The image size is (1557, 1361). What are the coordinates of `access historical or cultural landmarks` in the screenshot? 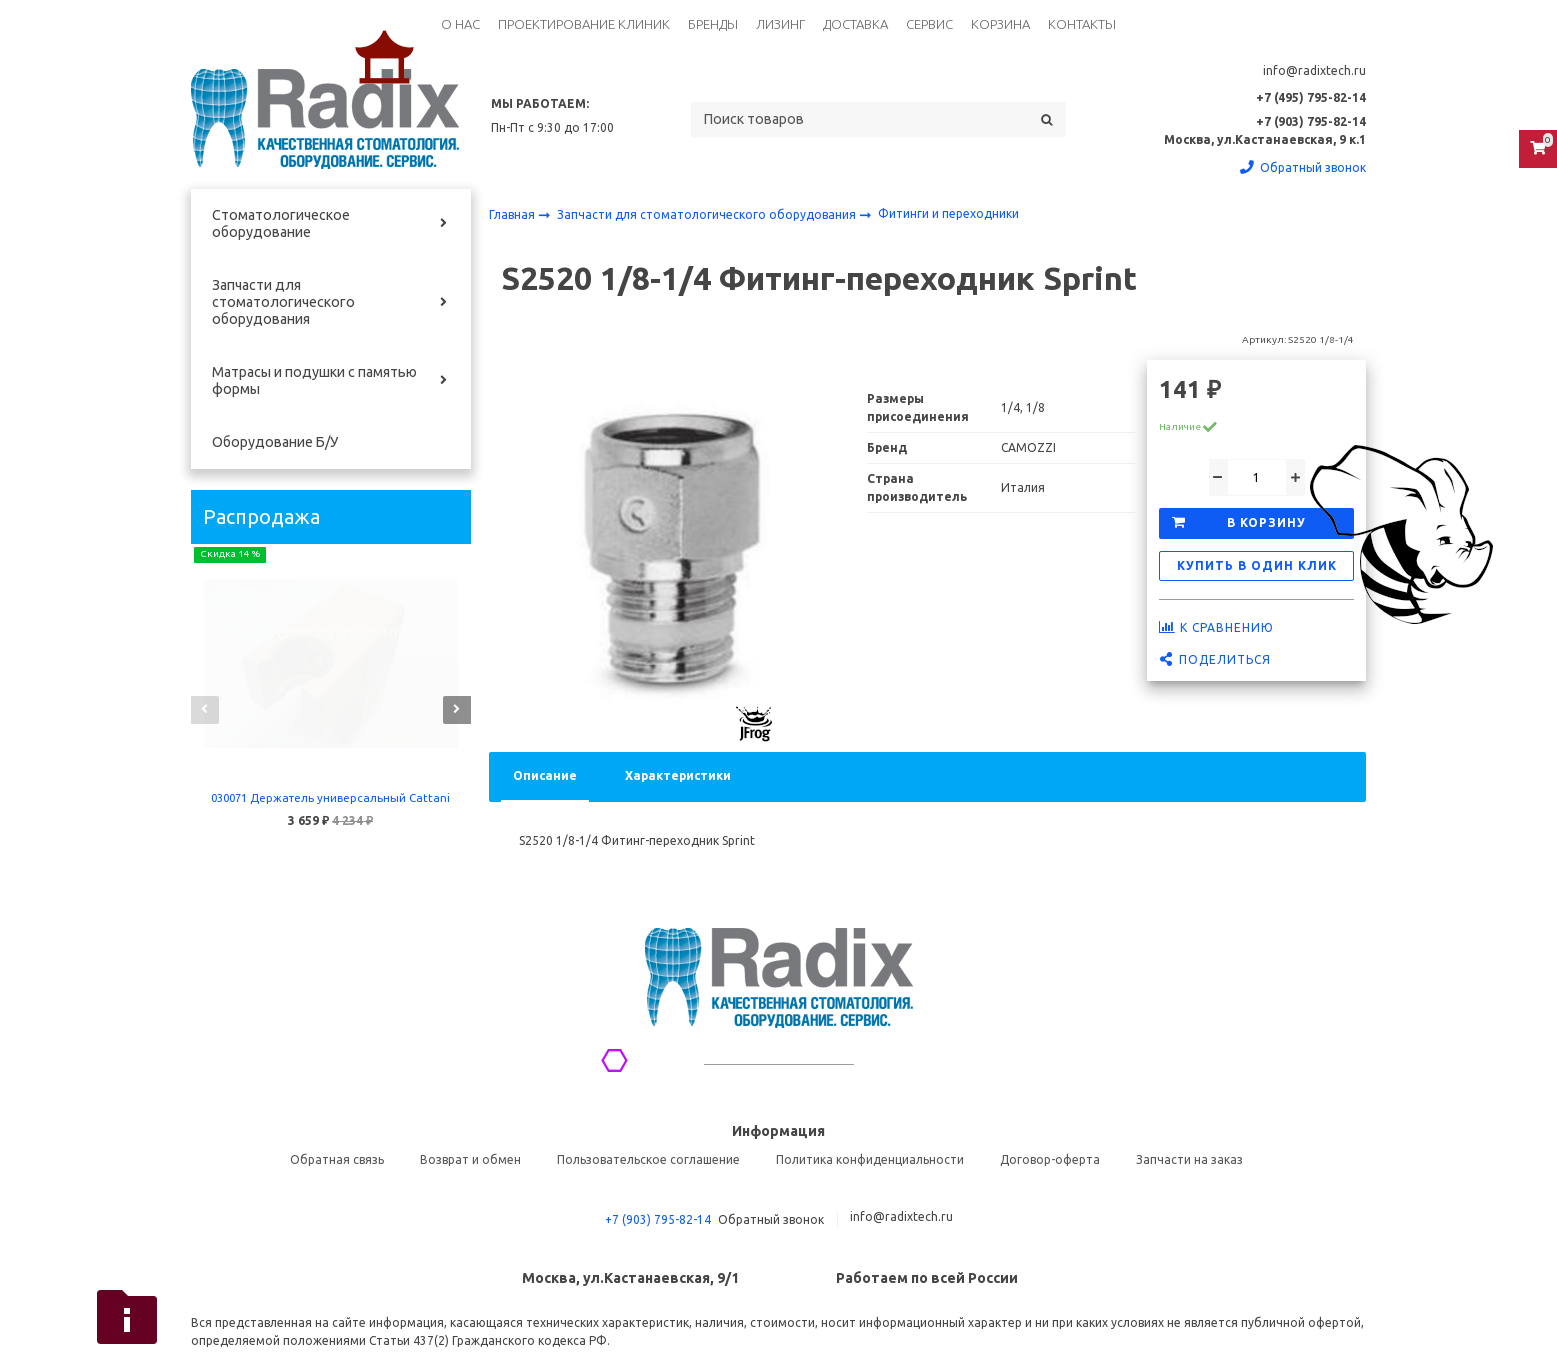 It's located at (384, 58).